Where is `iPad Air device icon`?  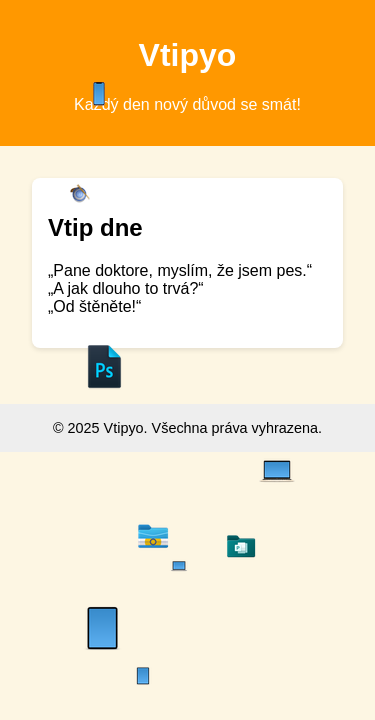 iPad Air device icon is located at coordinates (143, 676).